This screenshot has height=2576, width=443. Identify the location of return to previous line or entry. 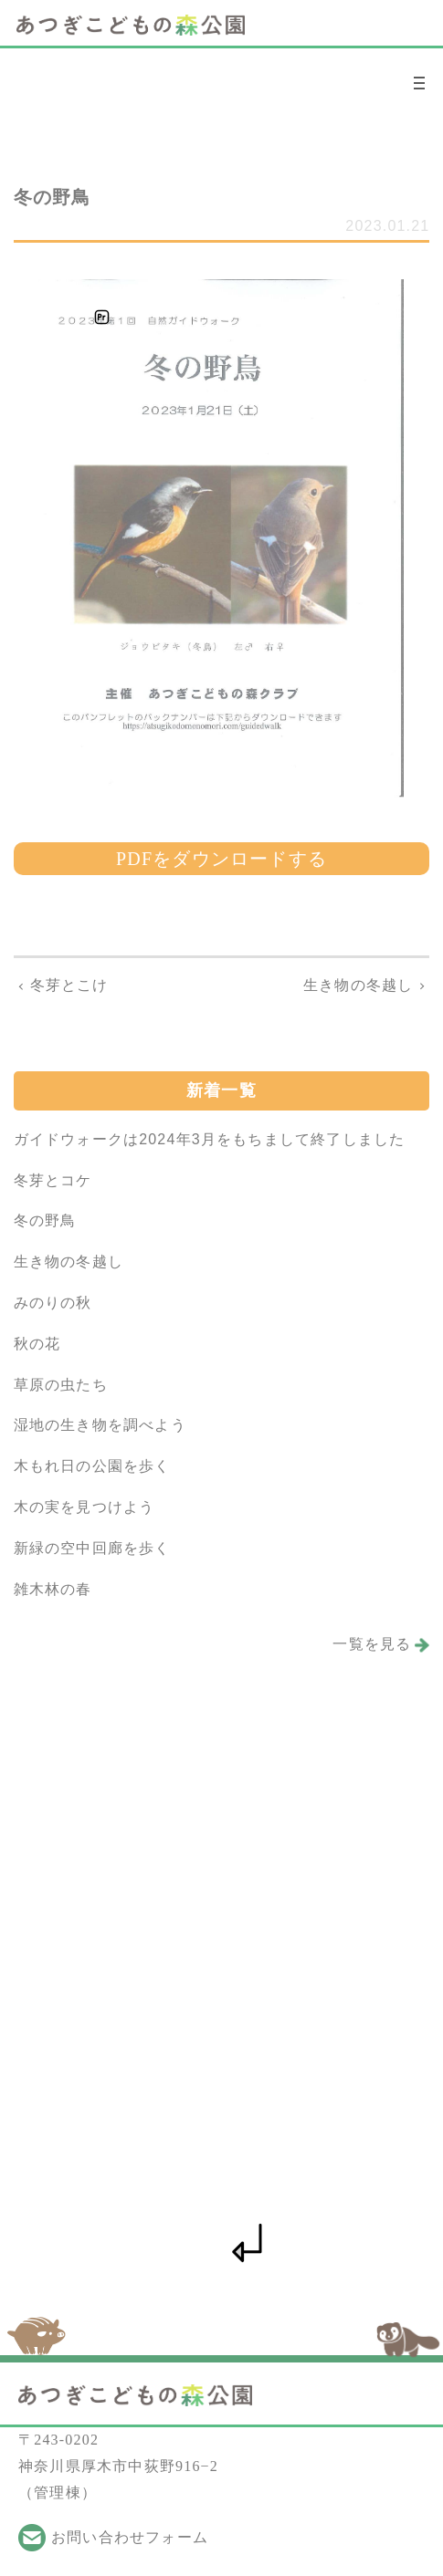
(248, 2243).